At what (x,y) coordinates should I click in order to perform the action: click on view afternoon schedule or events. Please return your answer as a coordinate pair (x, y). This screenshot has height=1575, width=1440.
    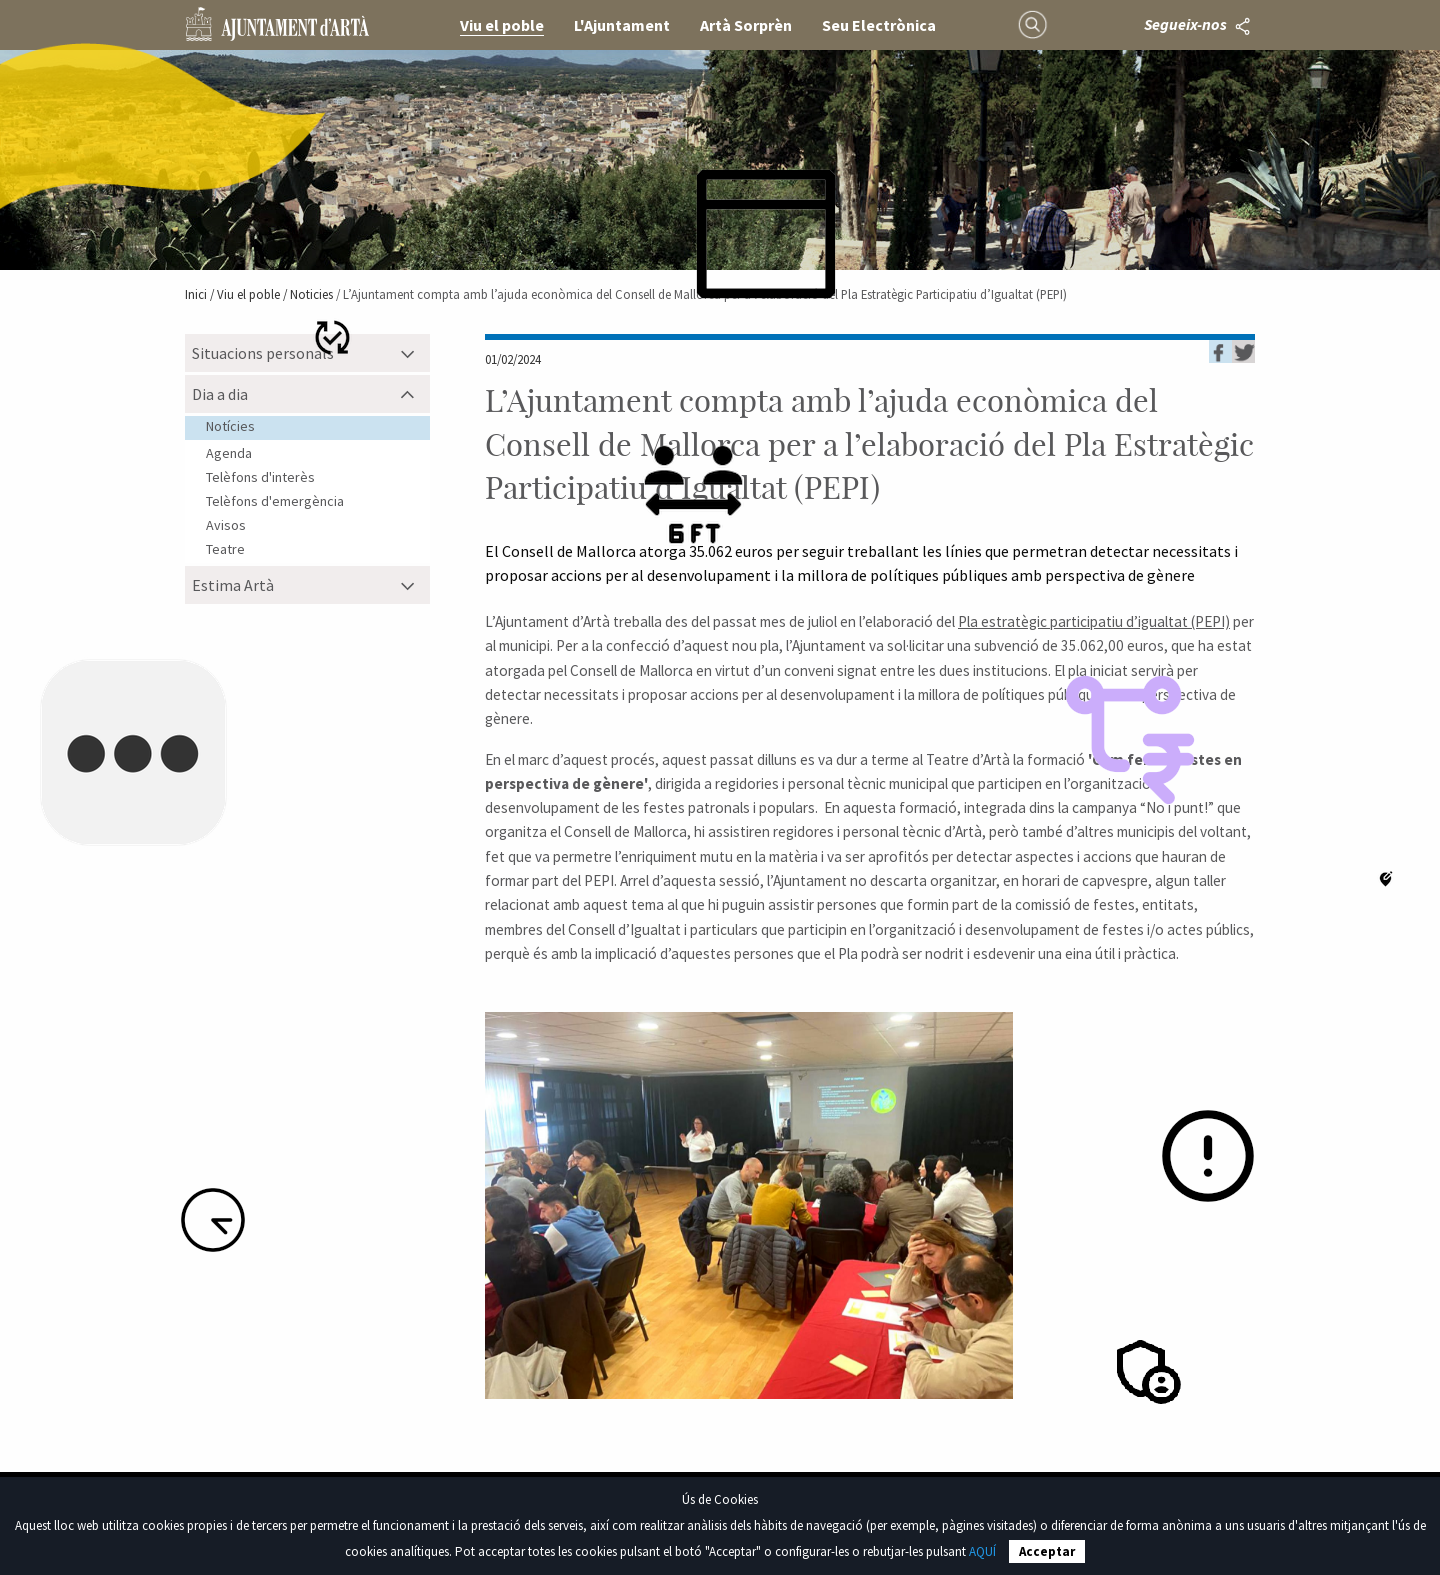
    Looking at the image, I should click on (213, 1220).